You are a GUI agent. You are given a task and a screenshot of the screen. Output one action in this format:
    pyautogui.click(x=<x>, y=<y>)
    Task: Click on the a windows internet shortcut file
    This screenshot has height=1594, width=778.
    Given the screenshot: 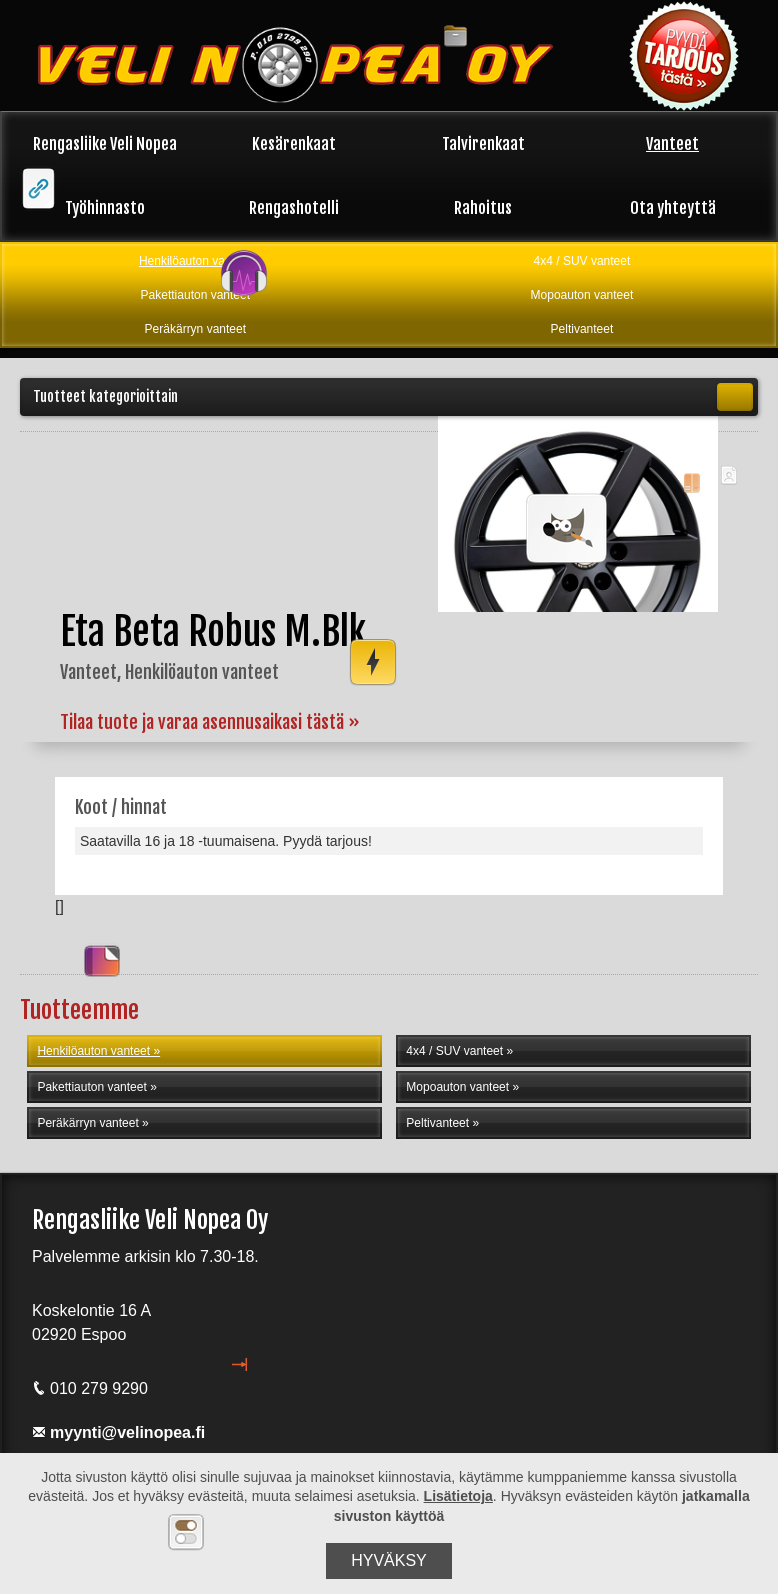 What is the action you would take?
    pyautogui.click(x=38, y=188)
    